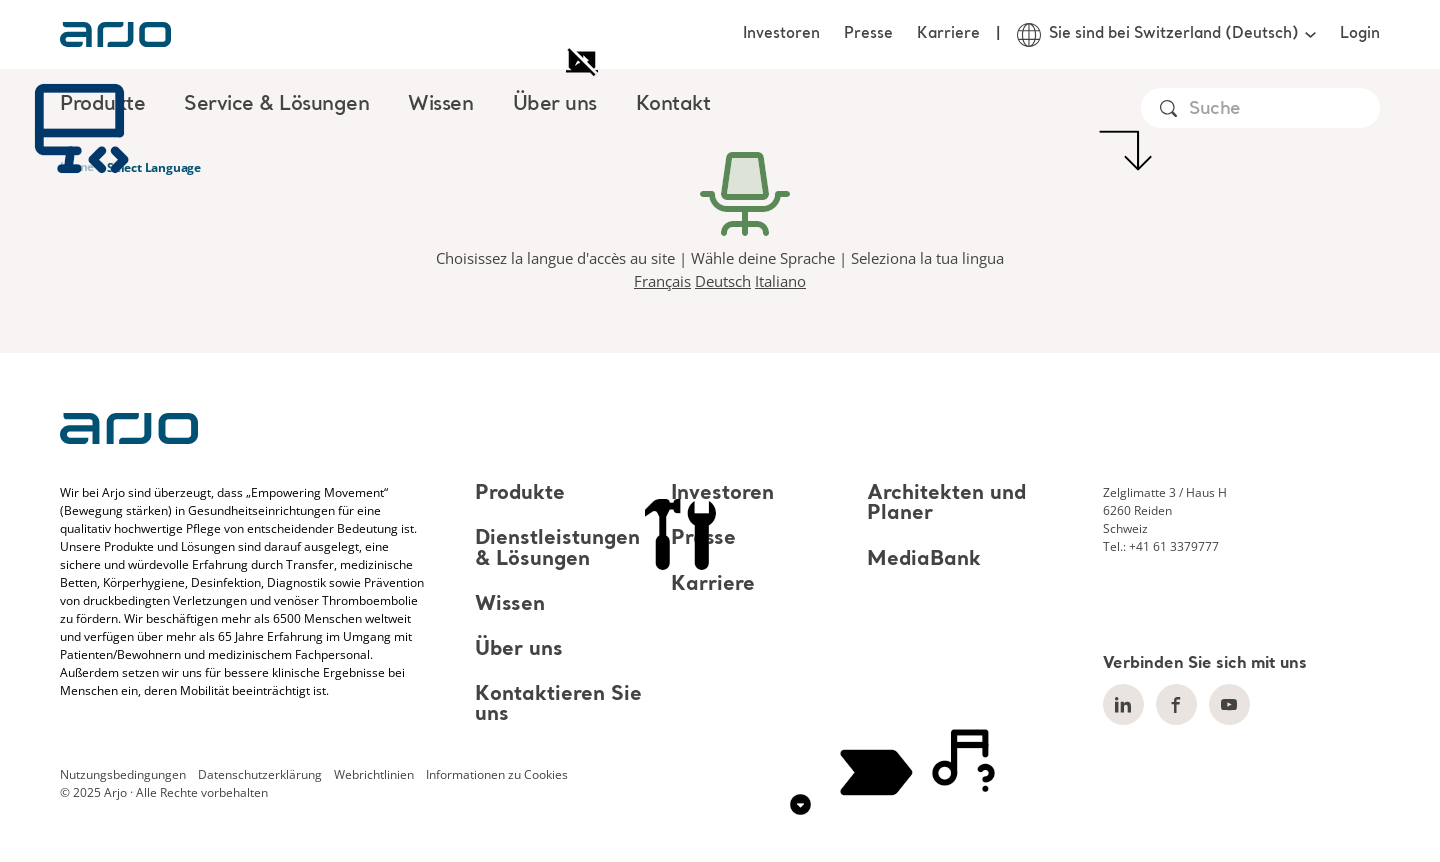  Describe the element at coordinates (745, 194) in the screenshot. I see `office or workspace settings` at that location.